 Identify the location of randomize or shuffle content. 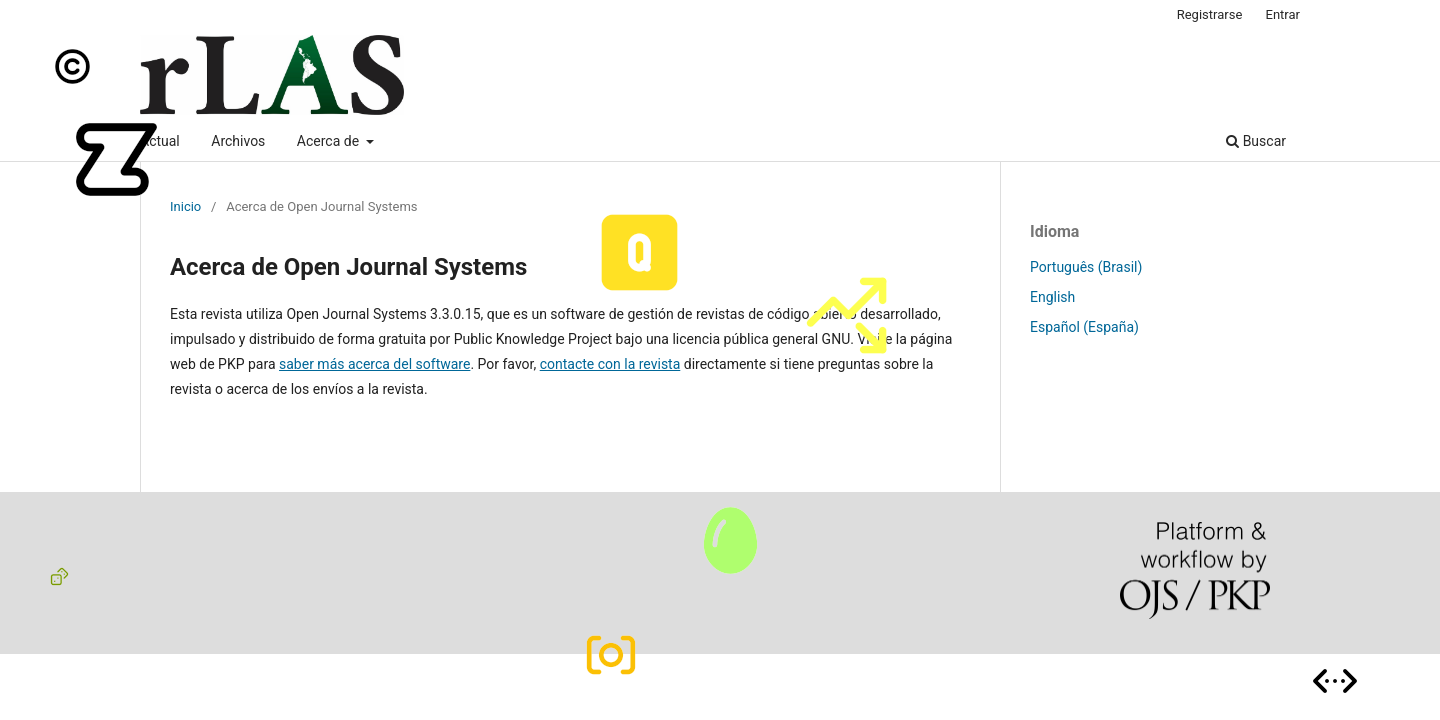
(59, 576).